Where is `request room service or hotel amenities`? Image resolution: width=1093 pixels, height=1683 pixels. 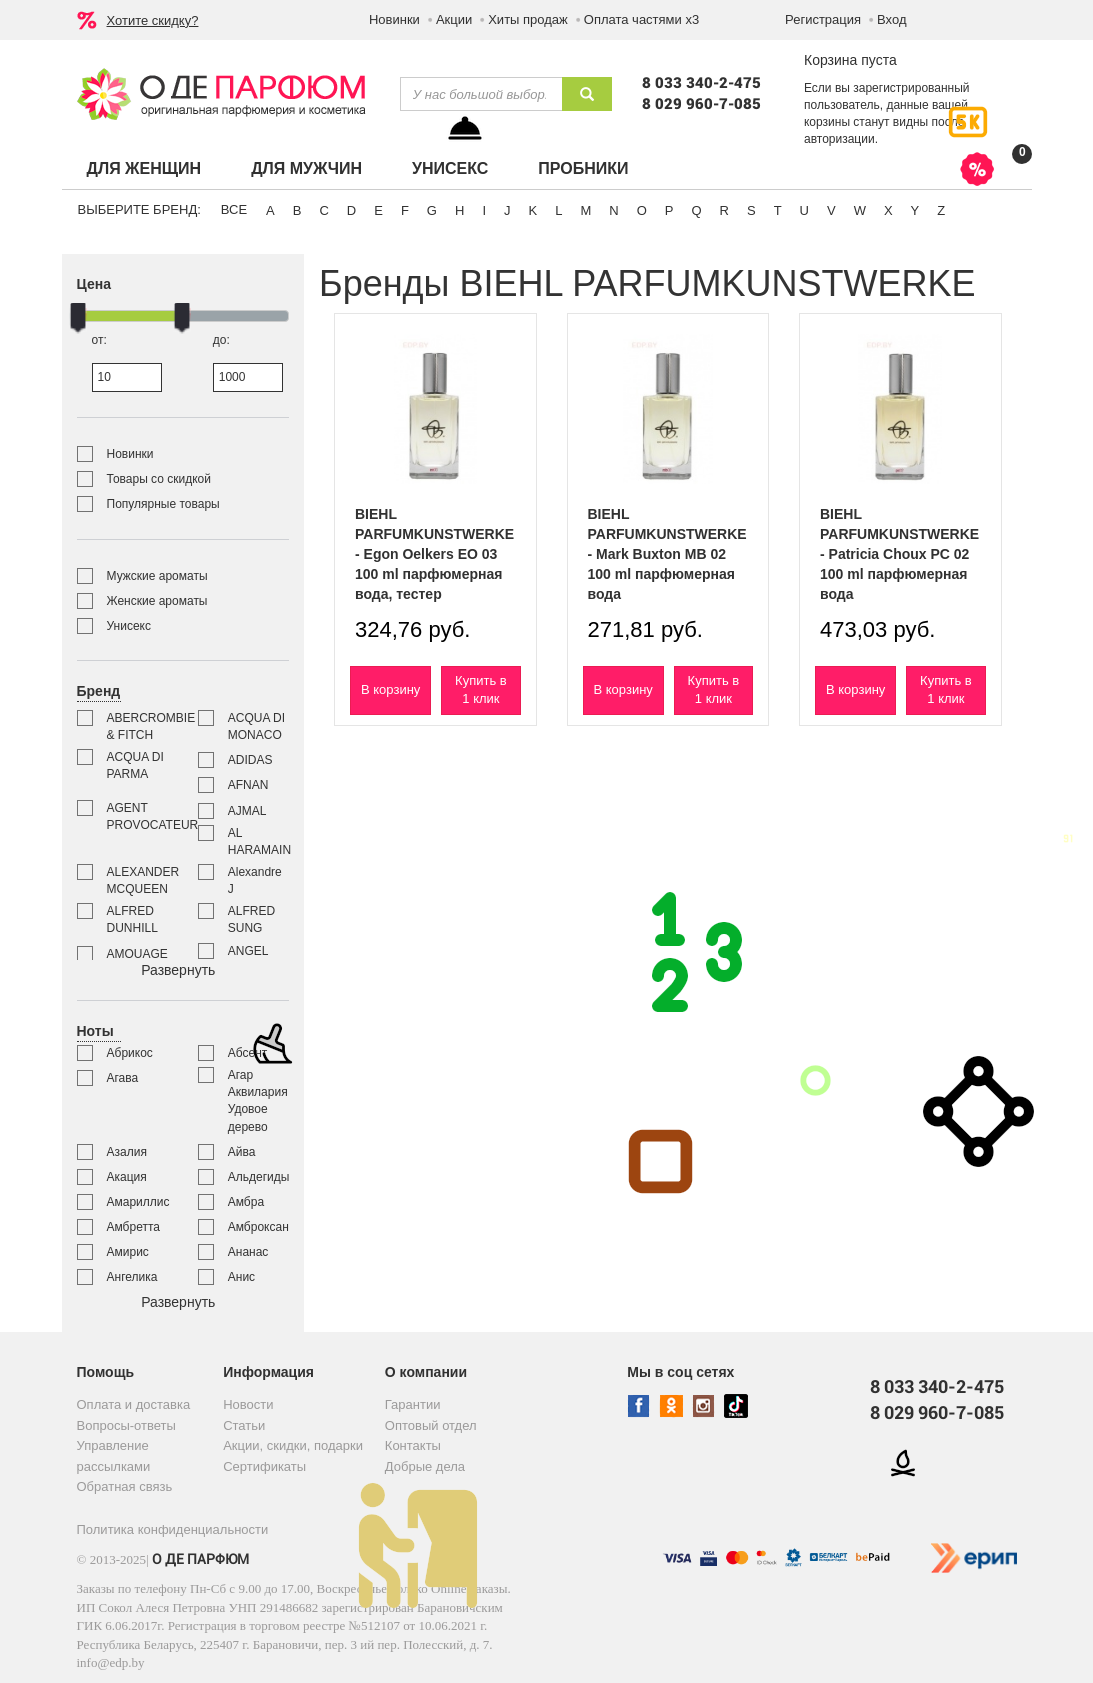
request room service or hotel amenities is located at coordinates (465, 128).